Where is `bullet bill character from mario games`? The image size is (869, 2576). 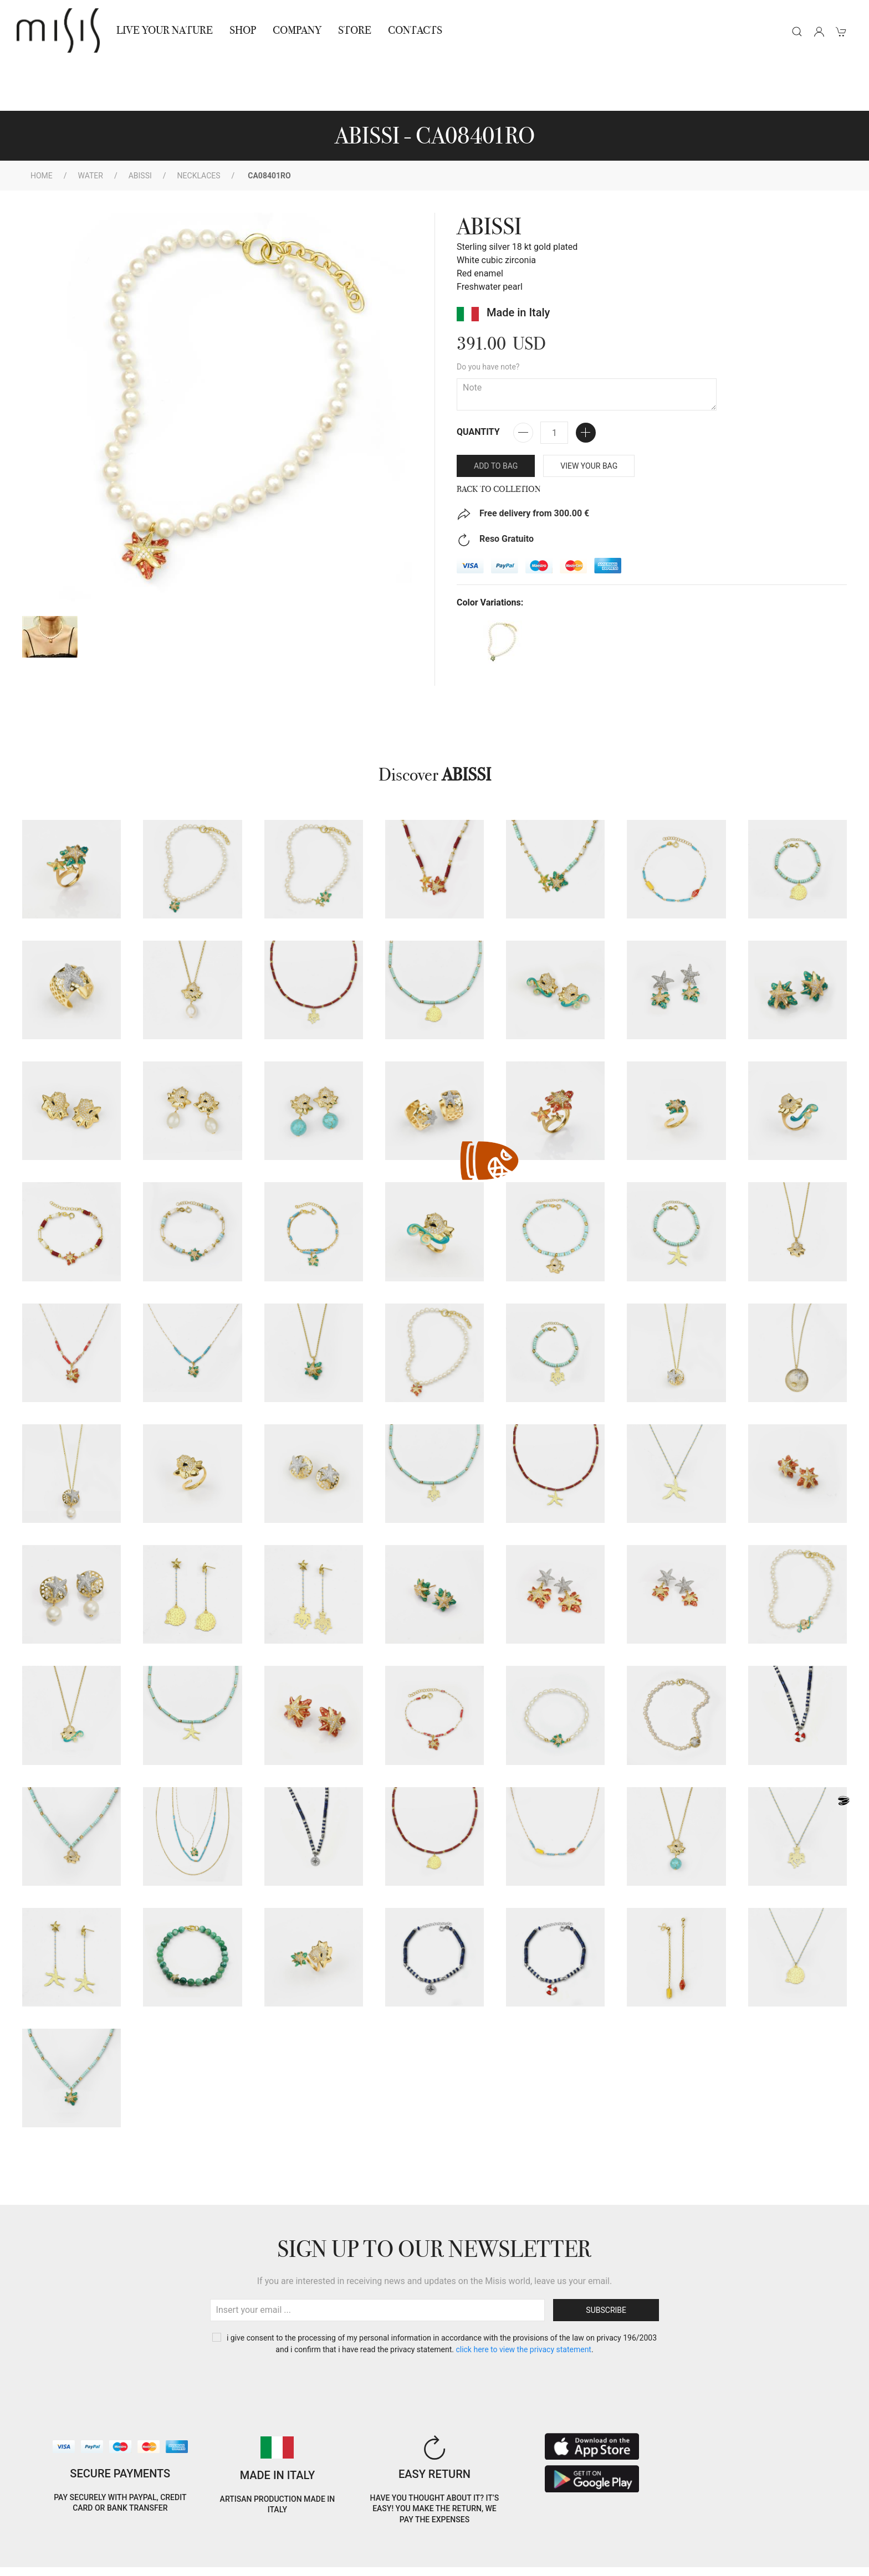 bullet bill character from mario games is located at coordinates (489, 1161).